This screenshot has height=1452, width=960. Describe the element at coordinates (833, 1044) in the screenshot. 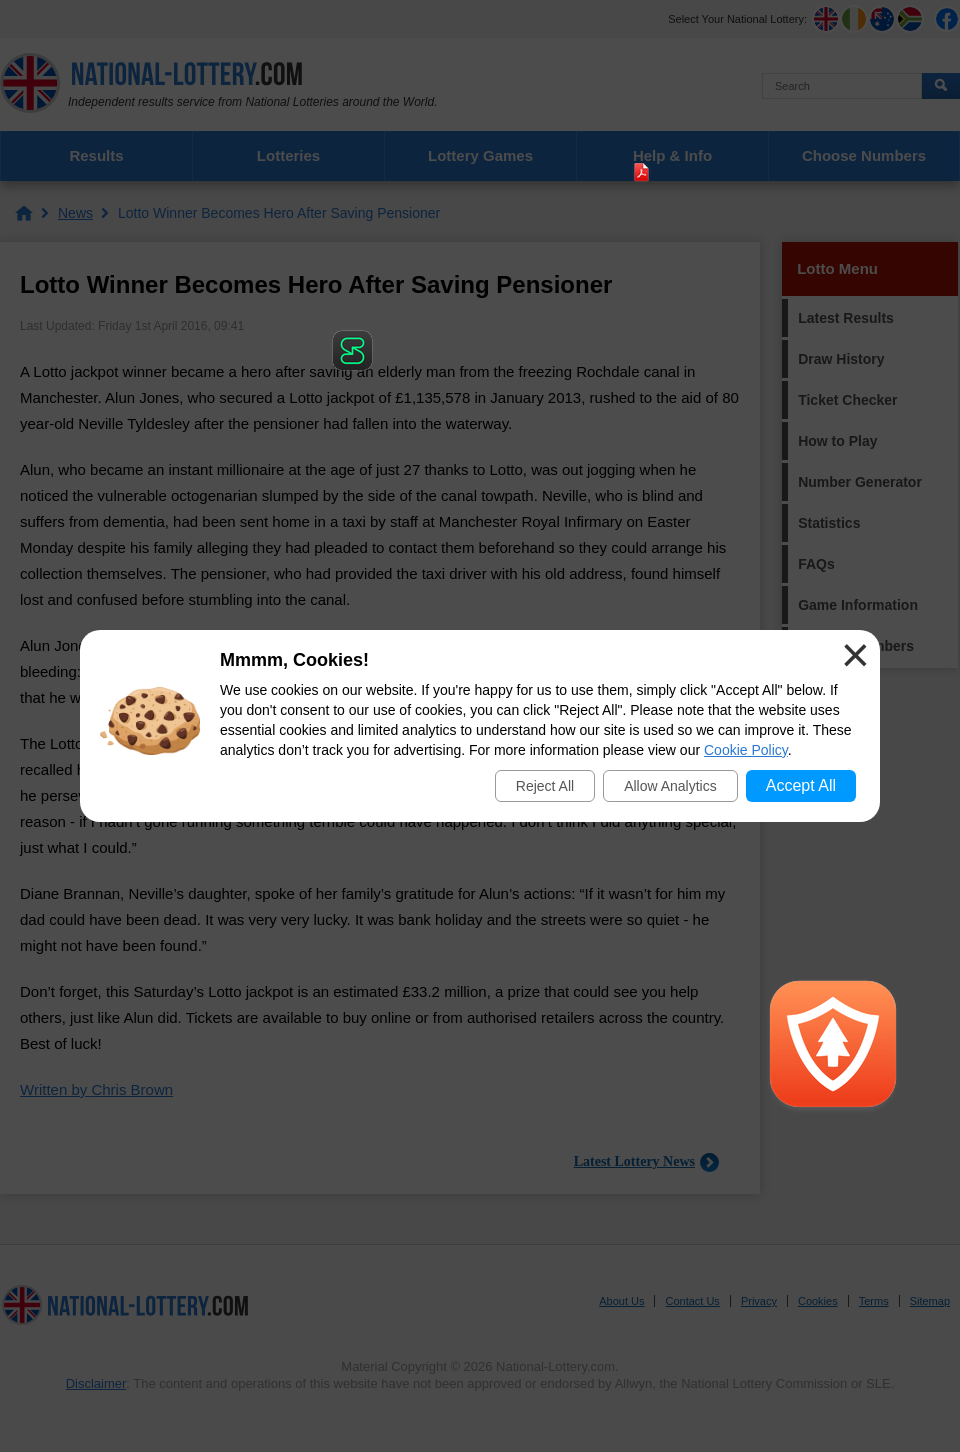

I see `open firewatch app` at that location.